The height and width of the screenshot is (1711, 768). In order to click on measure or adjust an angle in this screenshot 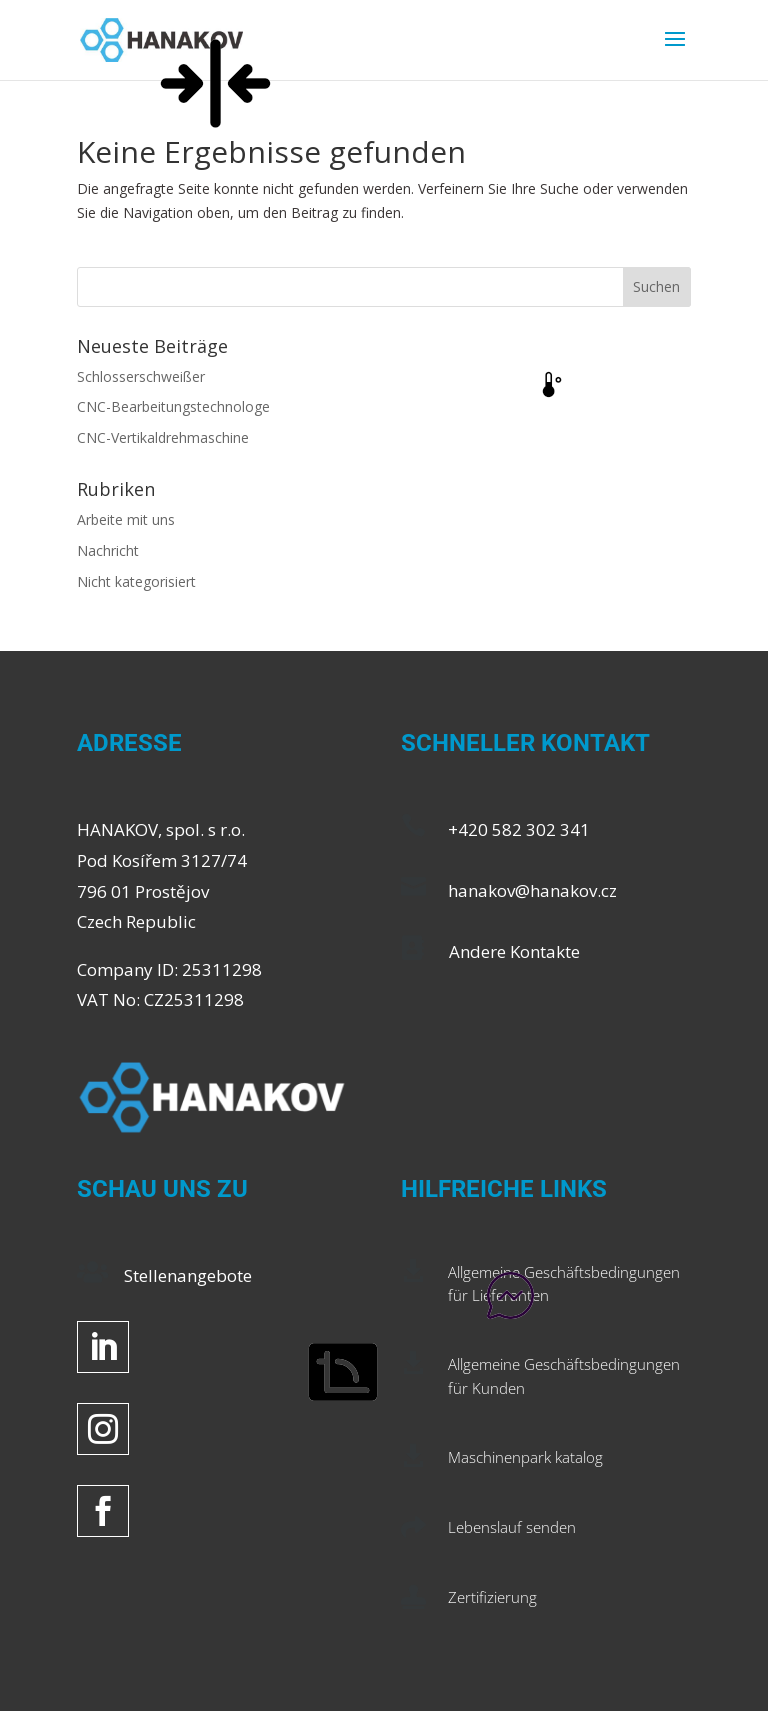, I will do `click(343, 1372)`.